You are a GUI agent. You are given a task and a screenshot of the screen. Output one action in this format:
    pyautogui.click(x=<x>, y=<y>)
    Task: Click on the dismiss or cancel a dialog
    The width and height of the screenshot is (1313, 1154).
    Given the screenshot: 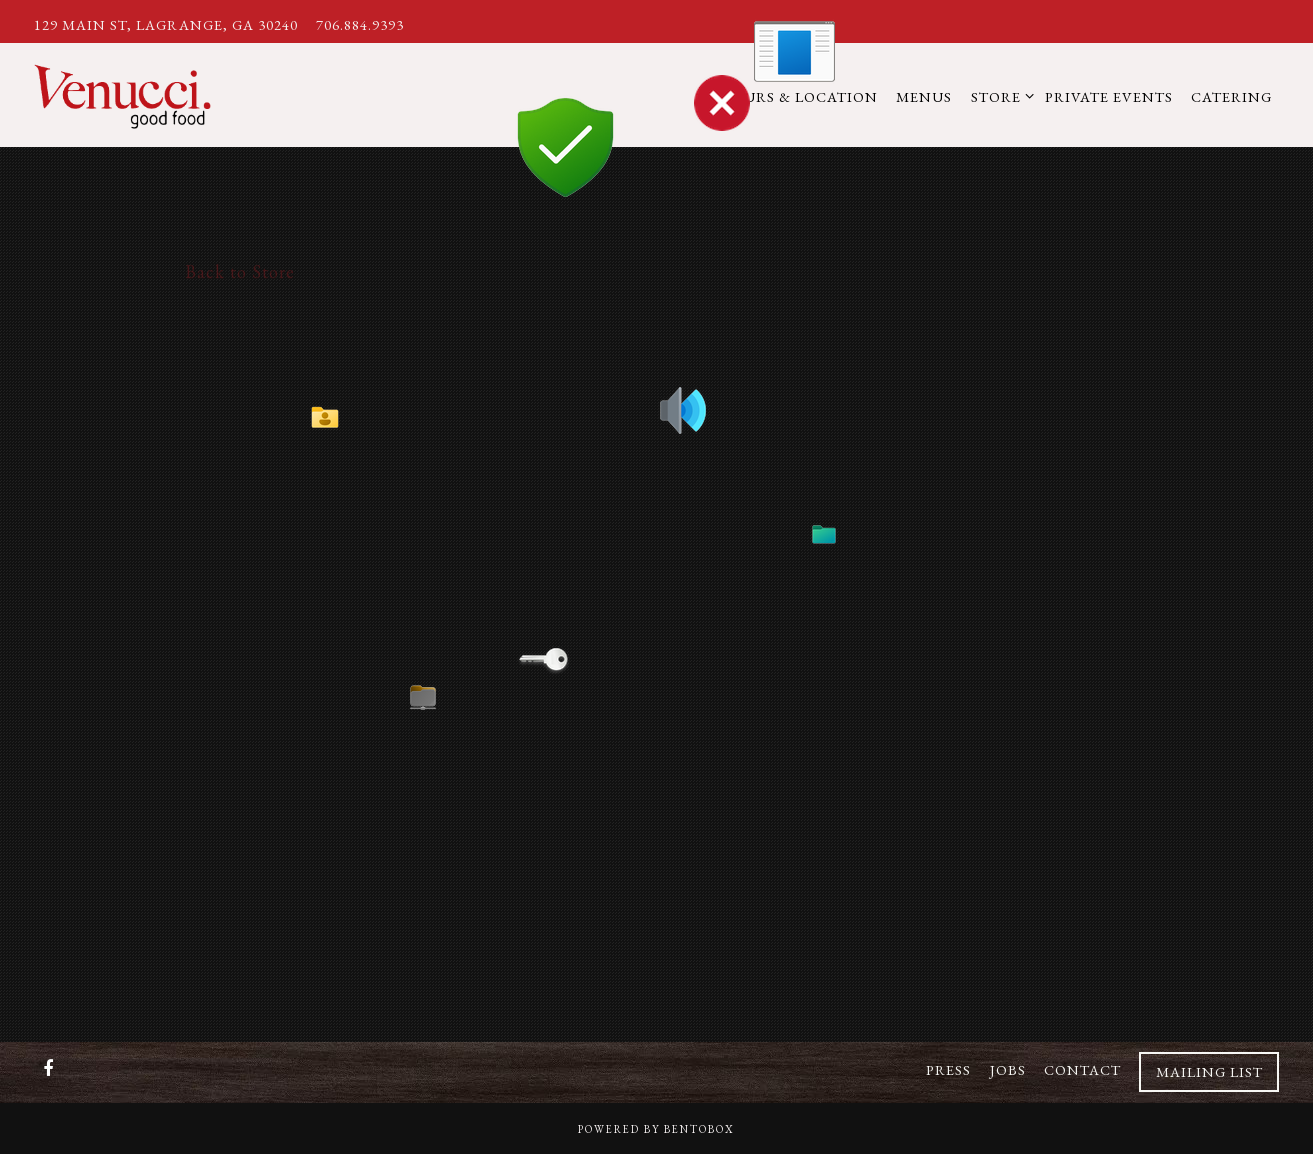 What is the action you would take?
    pyautogui.click(x=722, y=103)
    